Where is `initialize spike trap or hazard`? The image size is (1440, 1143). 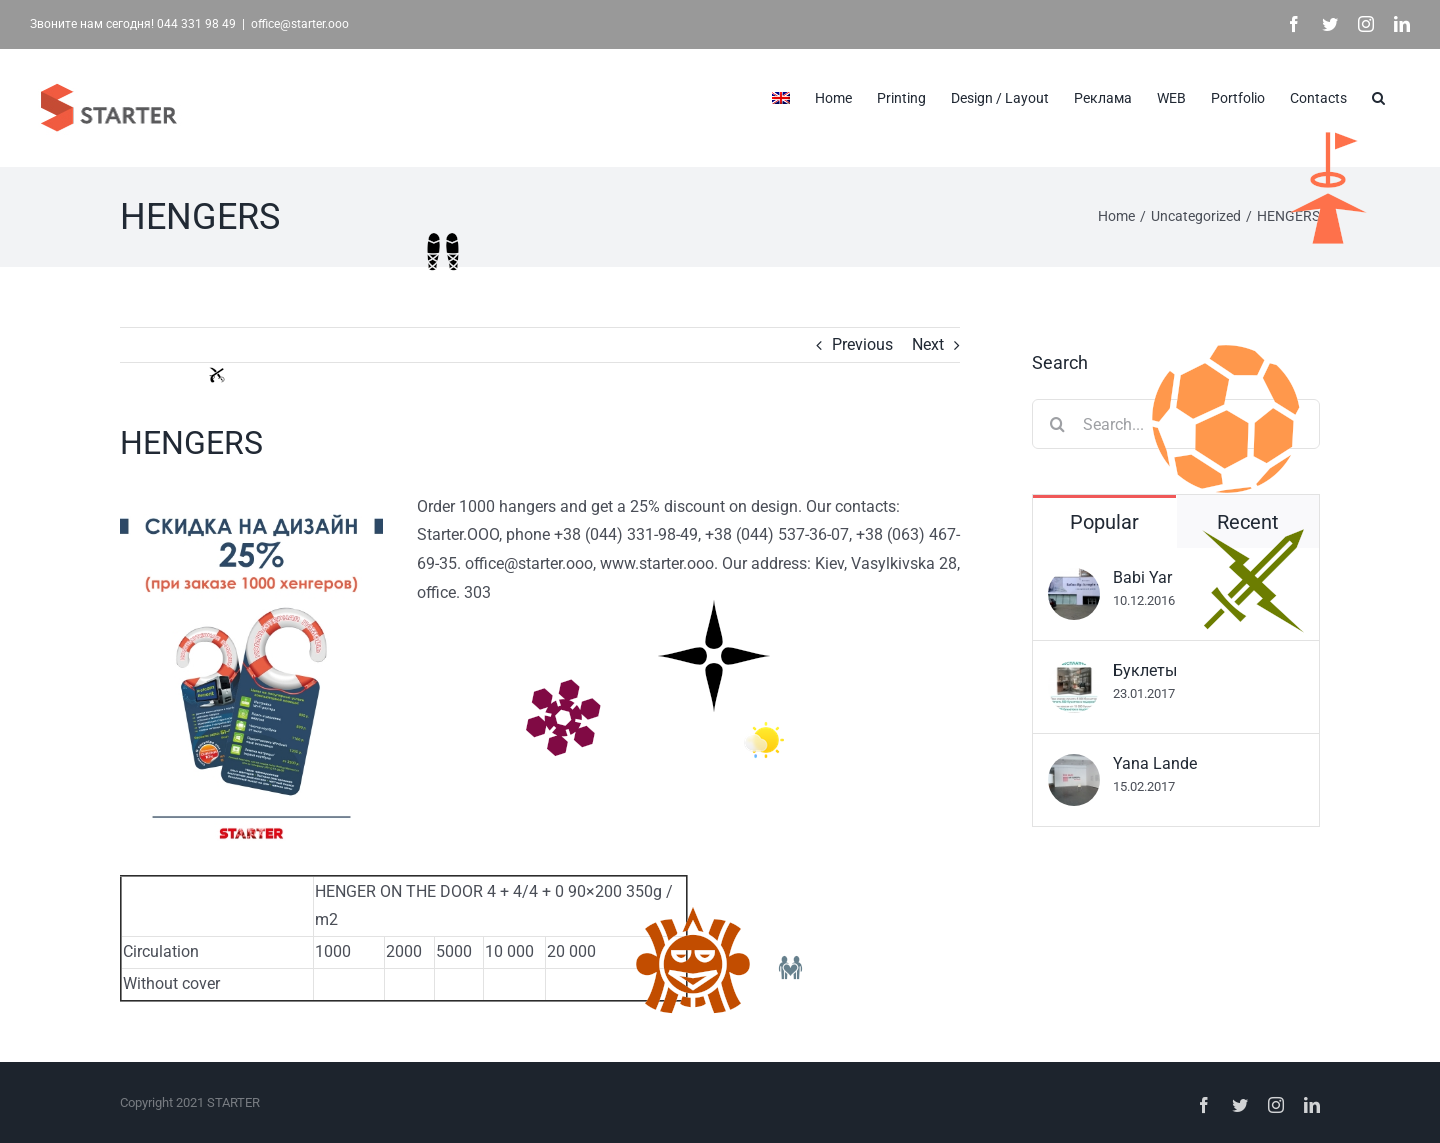
initialize spike trap or hazard is located at coordinates (714, 656).